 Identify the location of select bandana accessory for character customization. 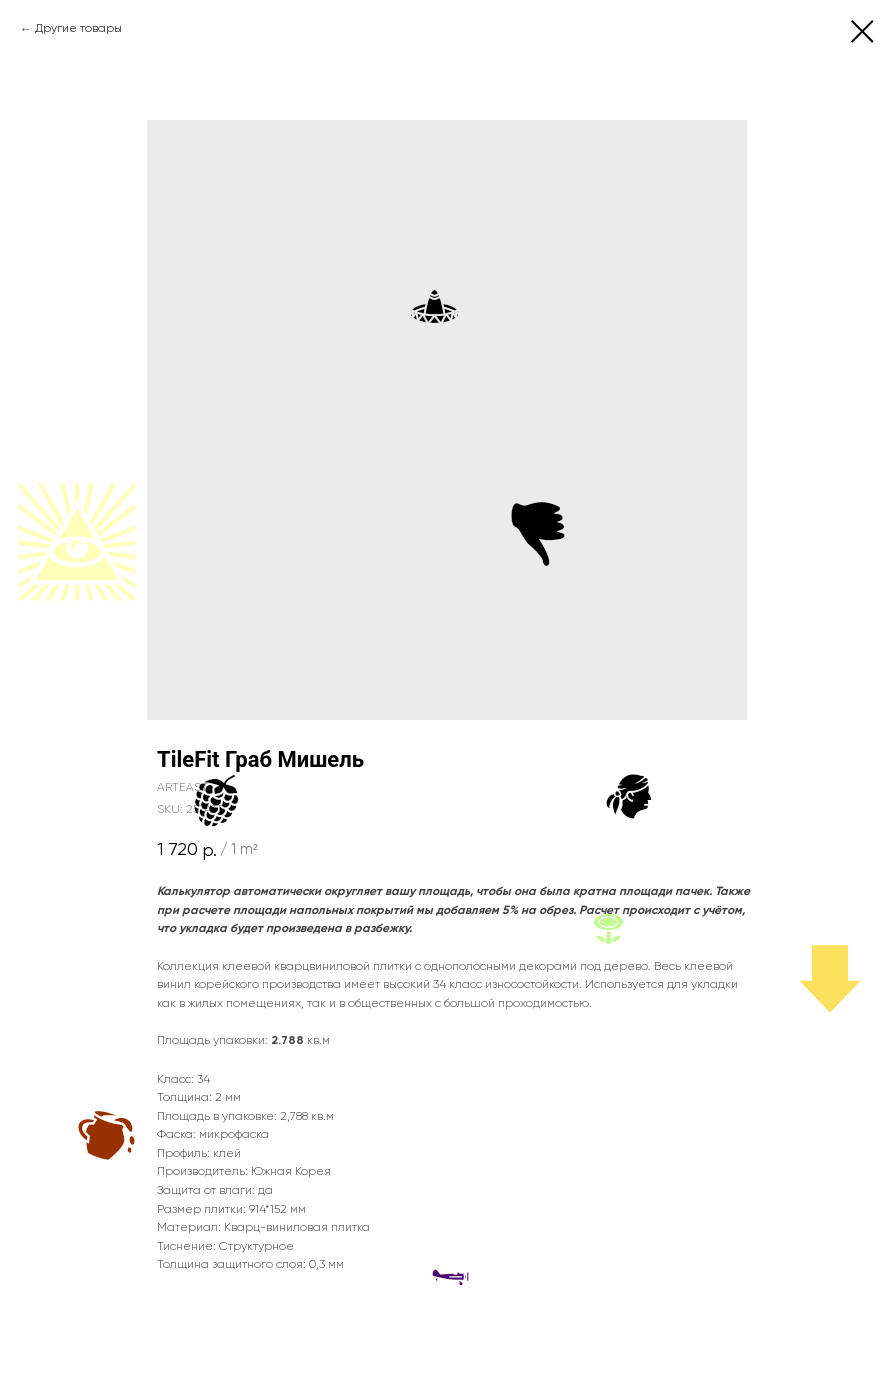
(629, 797).